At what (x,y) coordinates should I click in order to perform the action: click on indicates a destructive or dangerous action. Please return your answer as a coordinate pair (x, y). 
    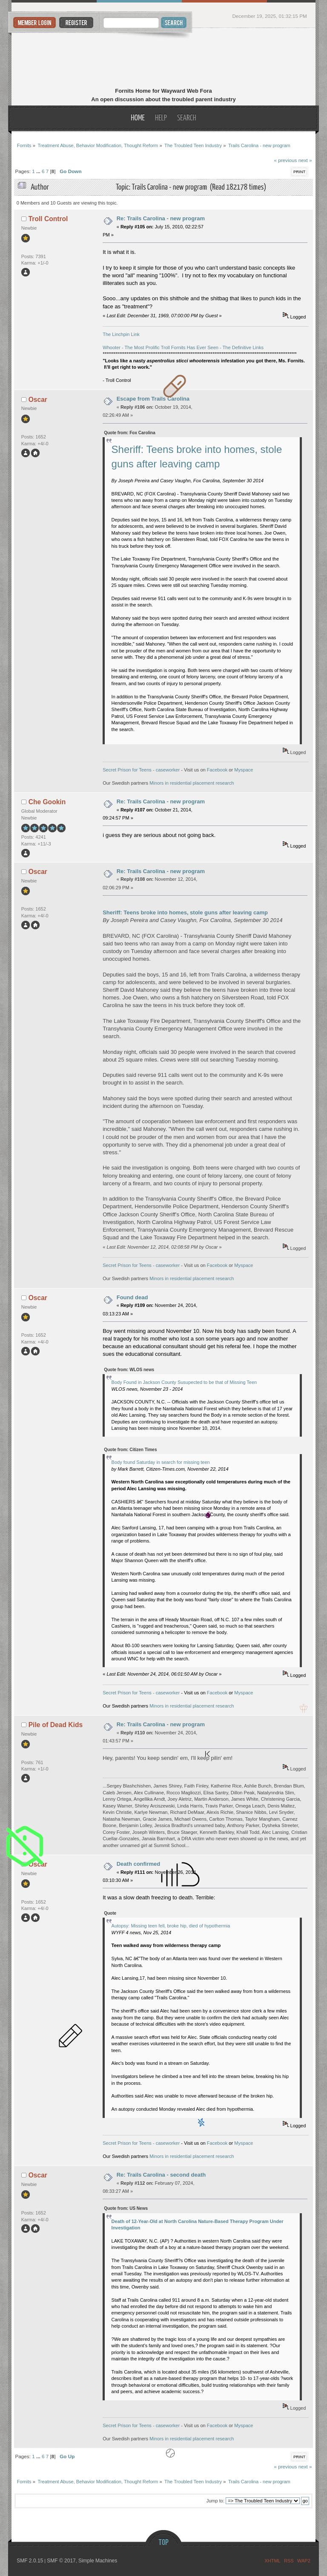
    Looking at the image, I should click on (208, 1514).